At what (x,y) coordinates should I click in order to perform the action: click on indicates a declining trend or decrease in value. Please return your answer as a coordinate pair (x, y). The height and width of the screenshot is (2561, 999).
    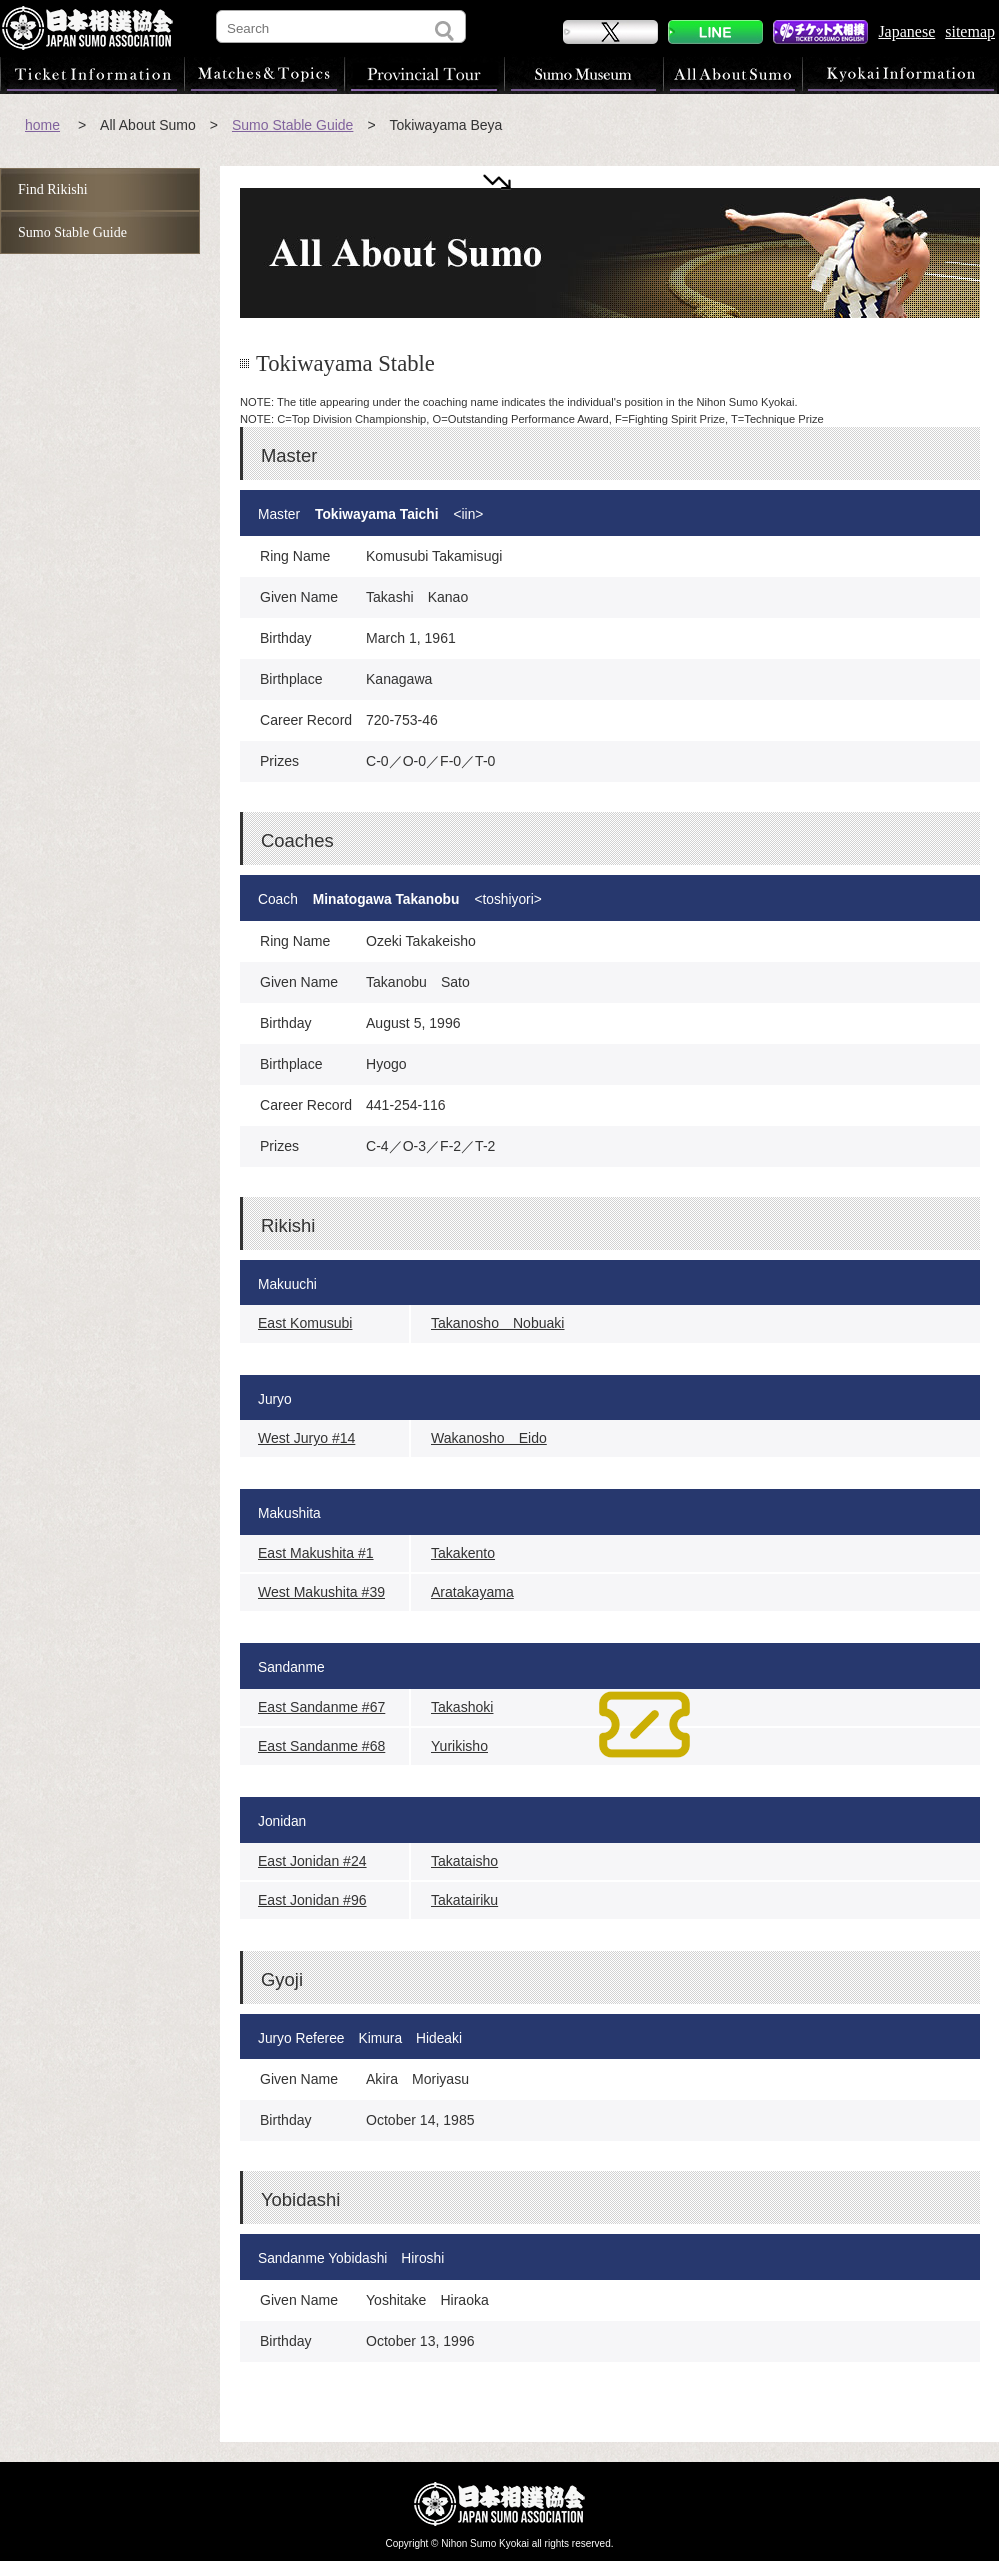
    Looking at the image, I should click on (497, 182).